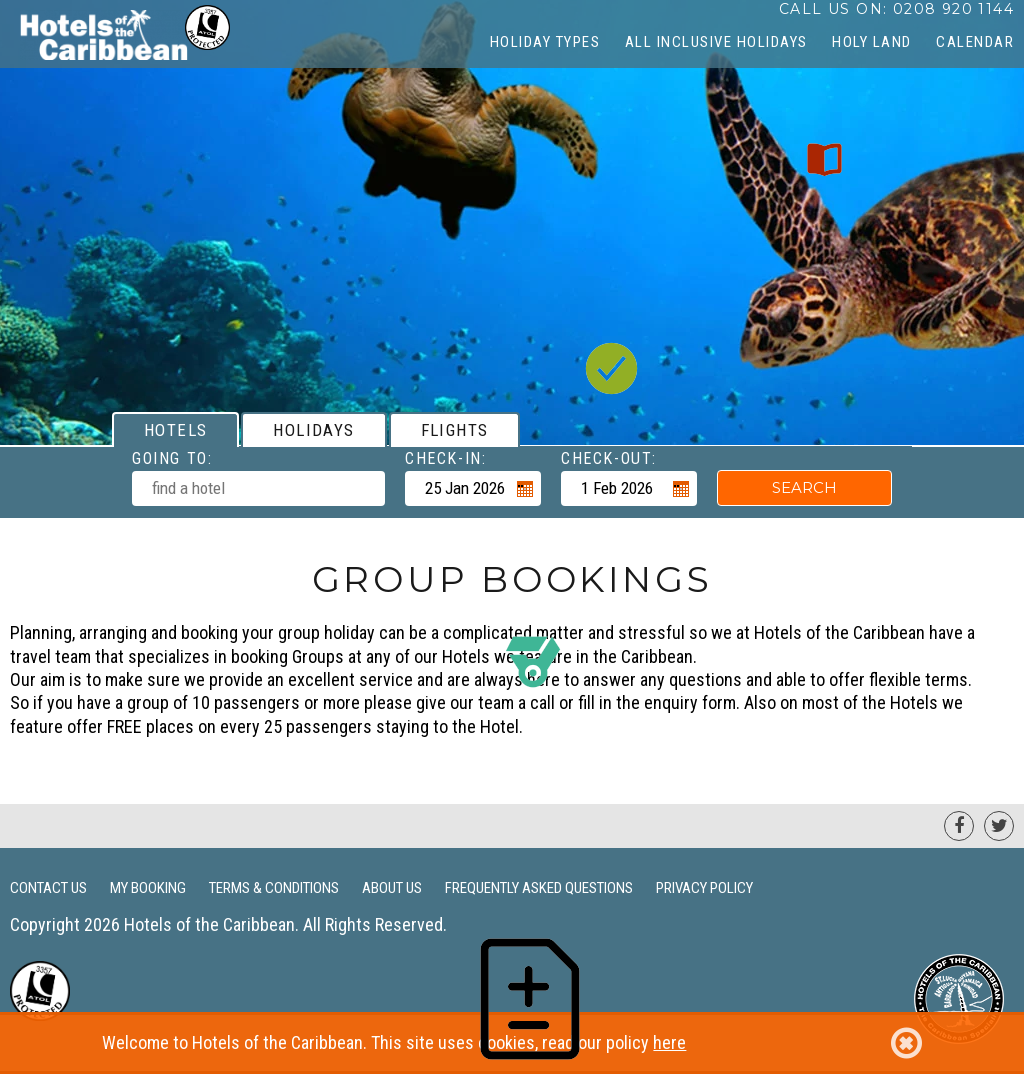  What do you see at coordinates (533, 662) in the screenshot?
I see `view achievements or awards` at bounding box center [533, 662].